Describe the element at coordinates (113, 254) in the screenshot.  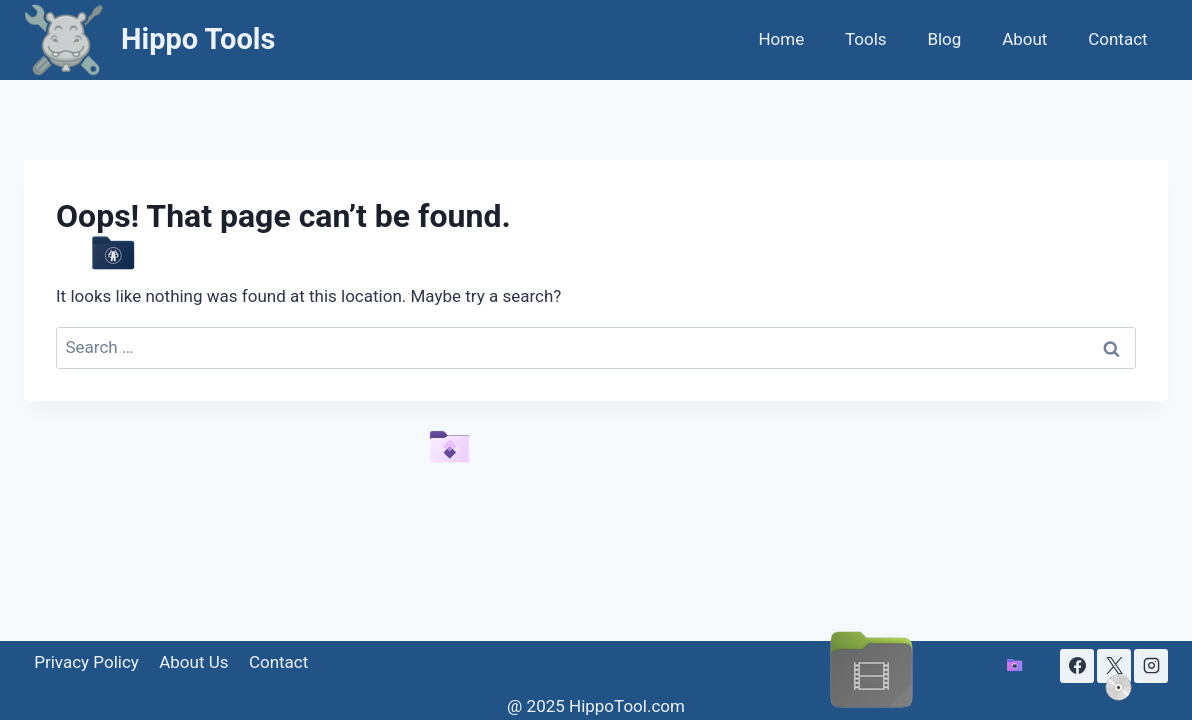
I see `open NoLimits roller coaster simulation files` at that location.